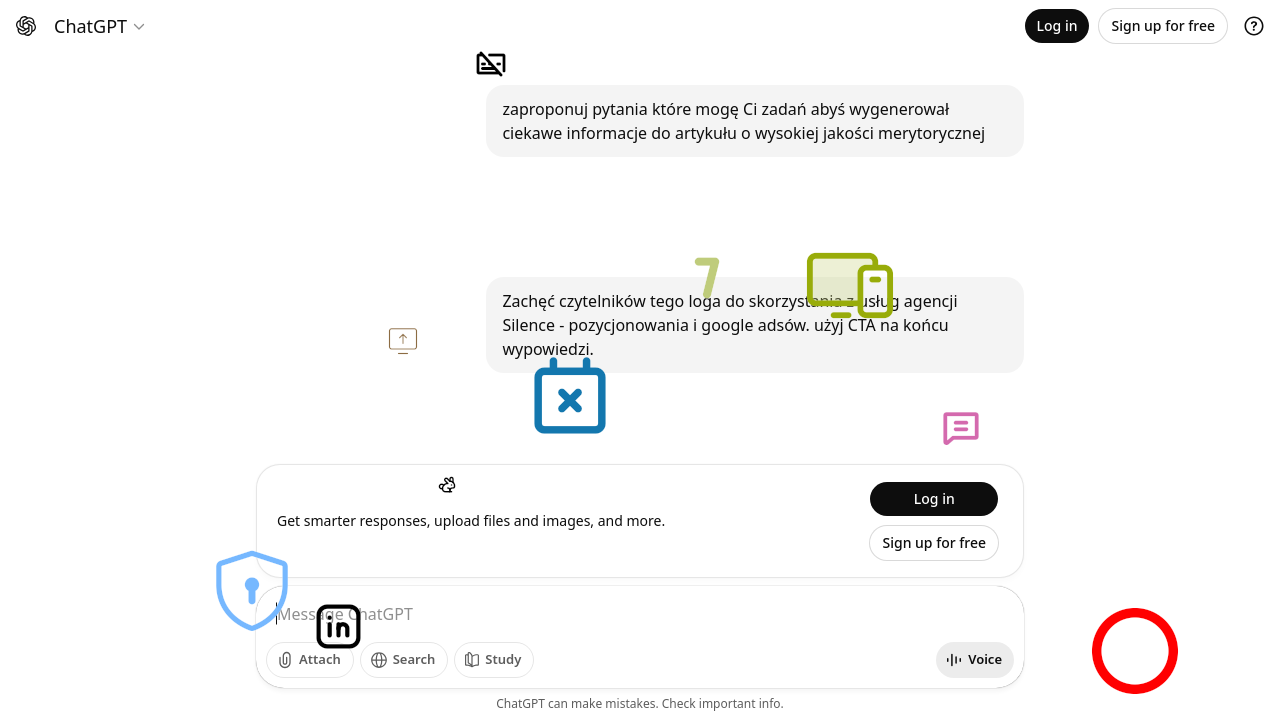 This screenshot has height=720, width=1280. I want to click on manage connected devices, so click(848, 285).